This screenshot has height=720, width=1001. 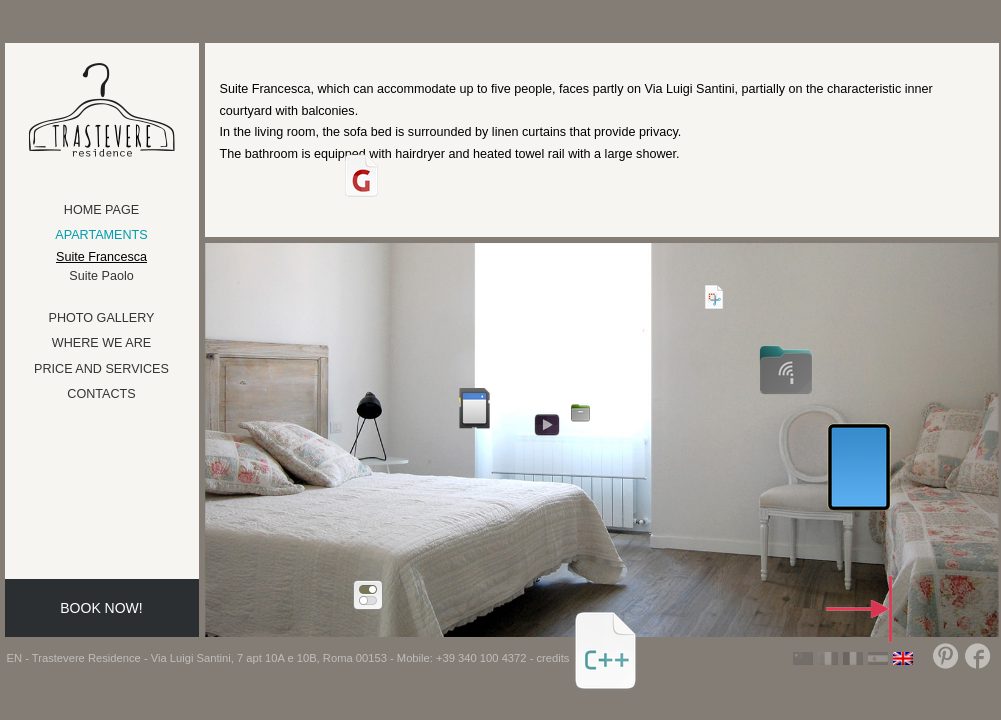 I want to click on iPad device icon, so click(x=859, y=468).